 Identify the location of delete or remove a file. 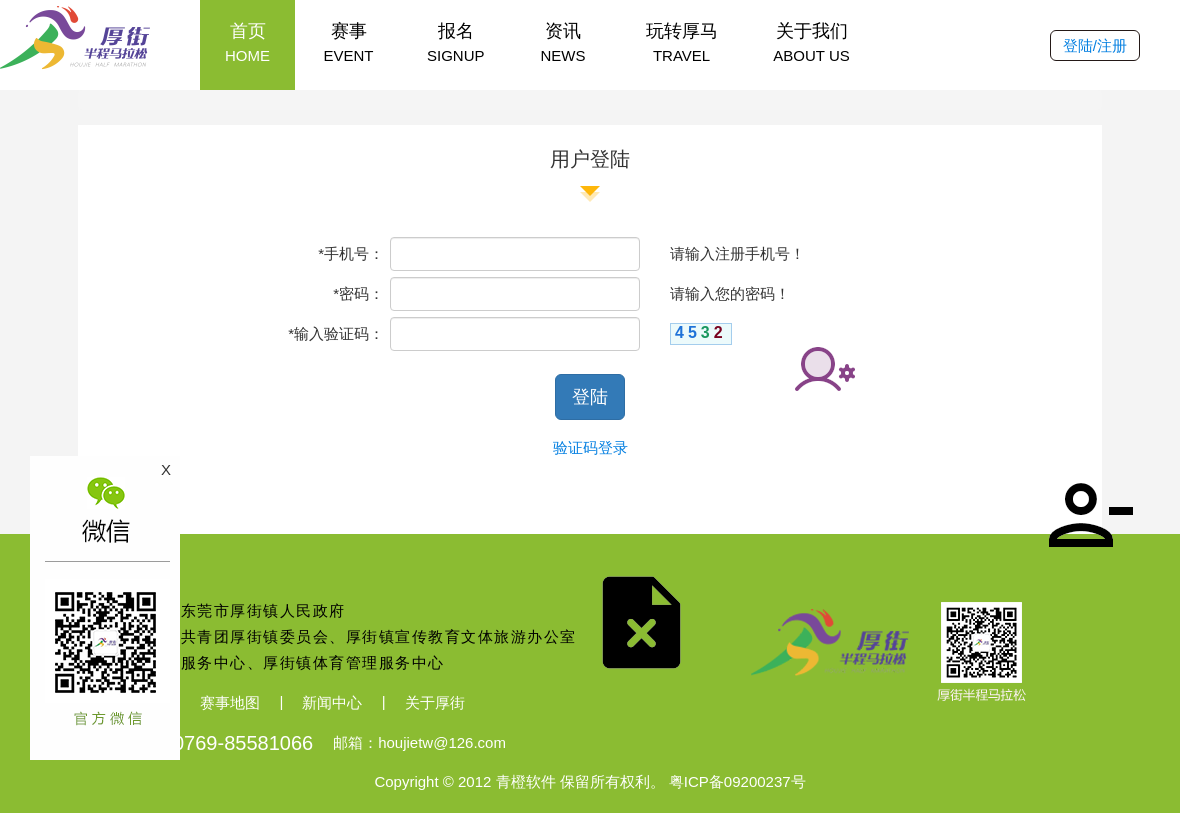
(641, 622).